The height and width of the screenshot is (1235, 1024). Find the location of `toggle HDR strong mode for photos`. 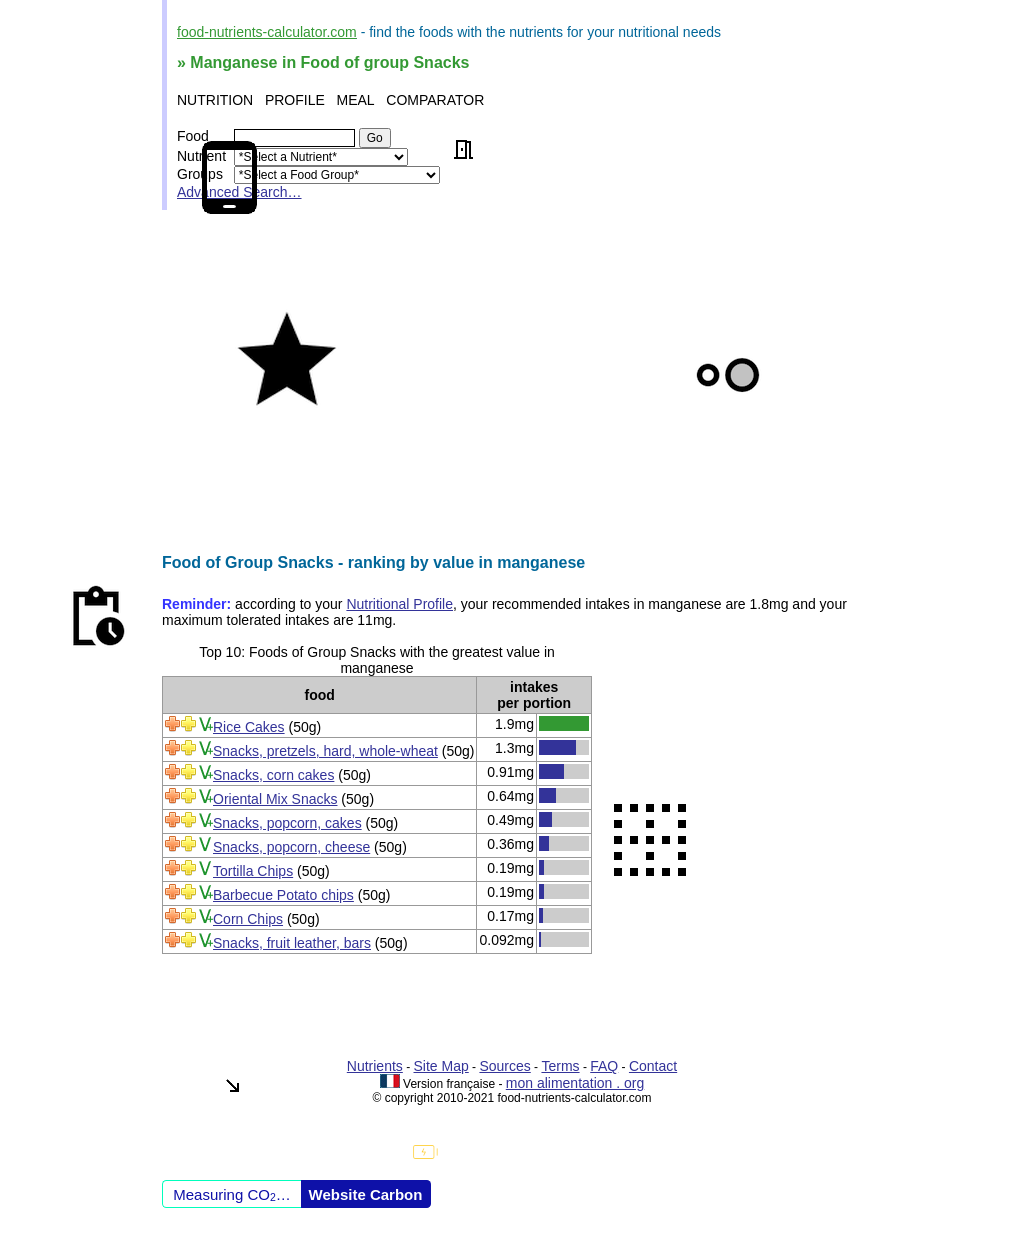

toggle HDR strong mode for photos is located at coordinates (728, 375).